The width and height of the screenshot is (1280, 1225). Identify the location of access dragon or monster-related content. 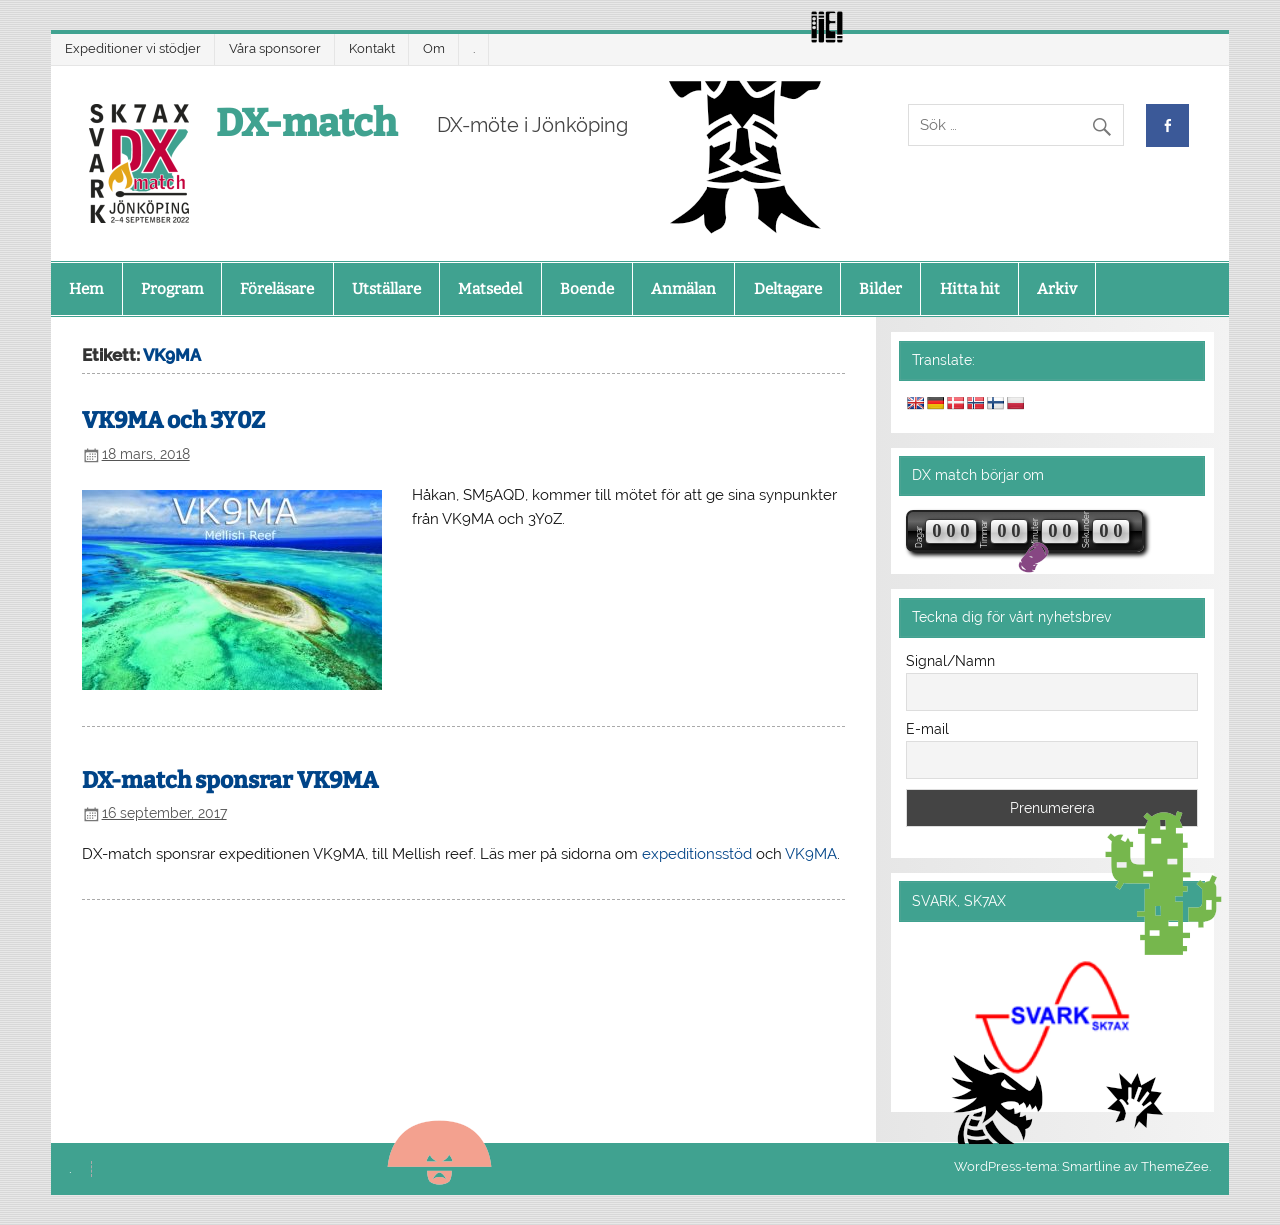
(997, 1099).